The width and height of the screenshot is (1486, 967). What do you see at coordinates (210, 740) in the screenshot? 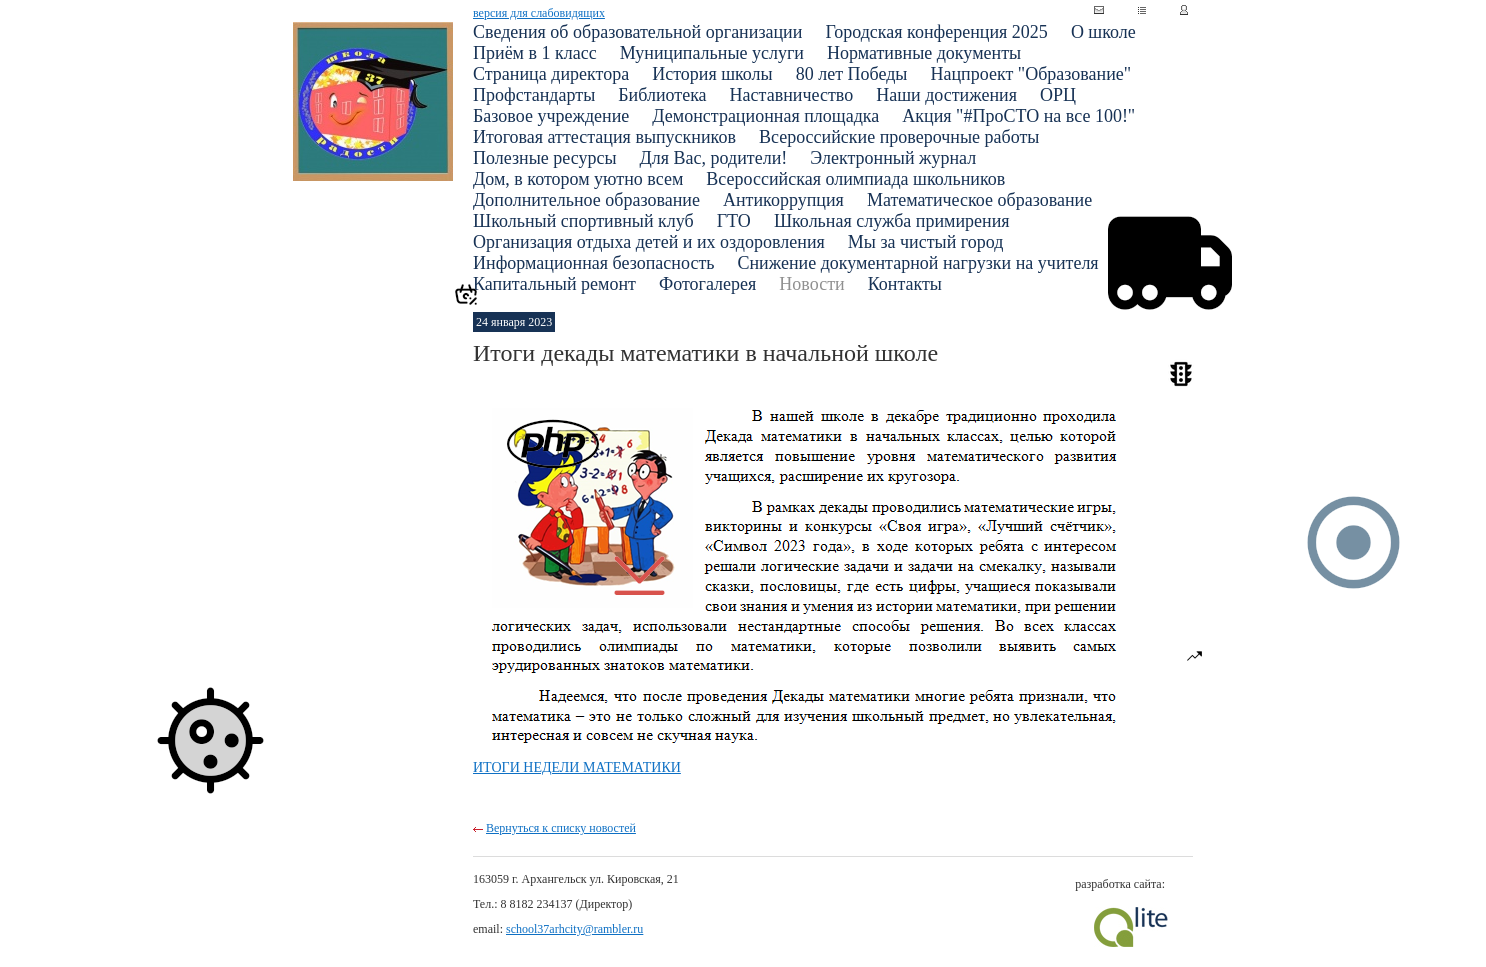
I see `indicates a virus or malware threat detected` at bounding box center [210, 740].